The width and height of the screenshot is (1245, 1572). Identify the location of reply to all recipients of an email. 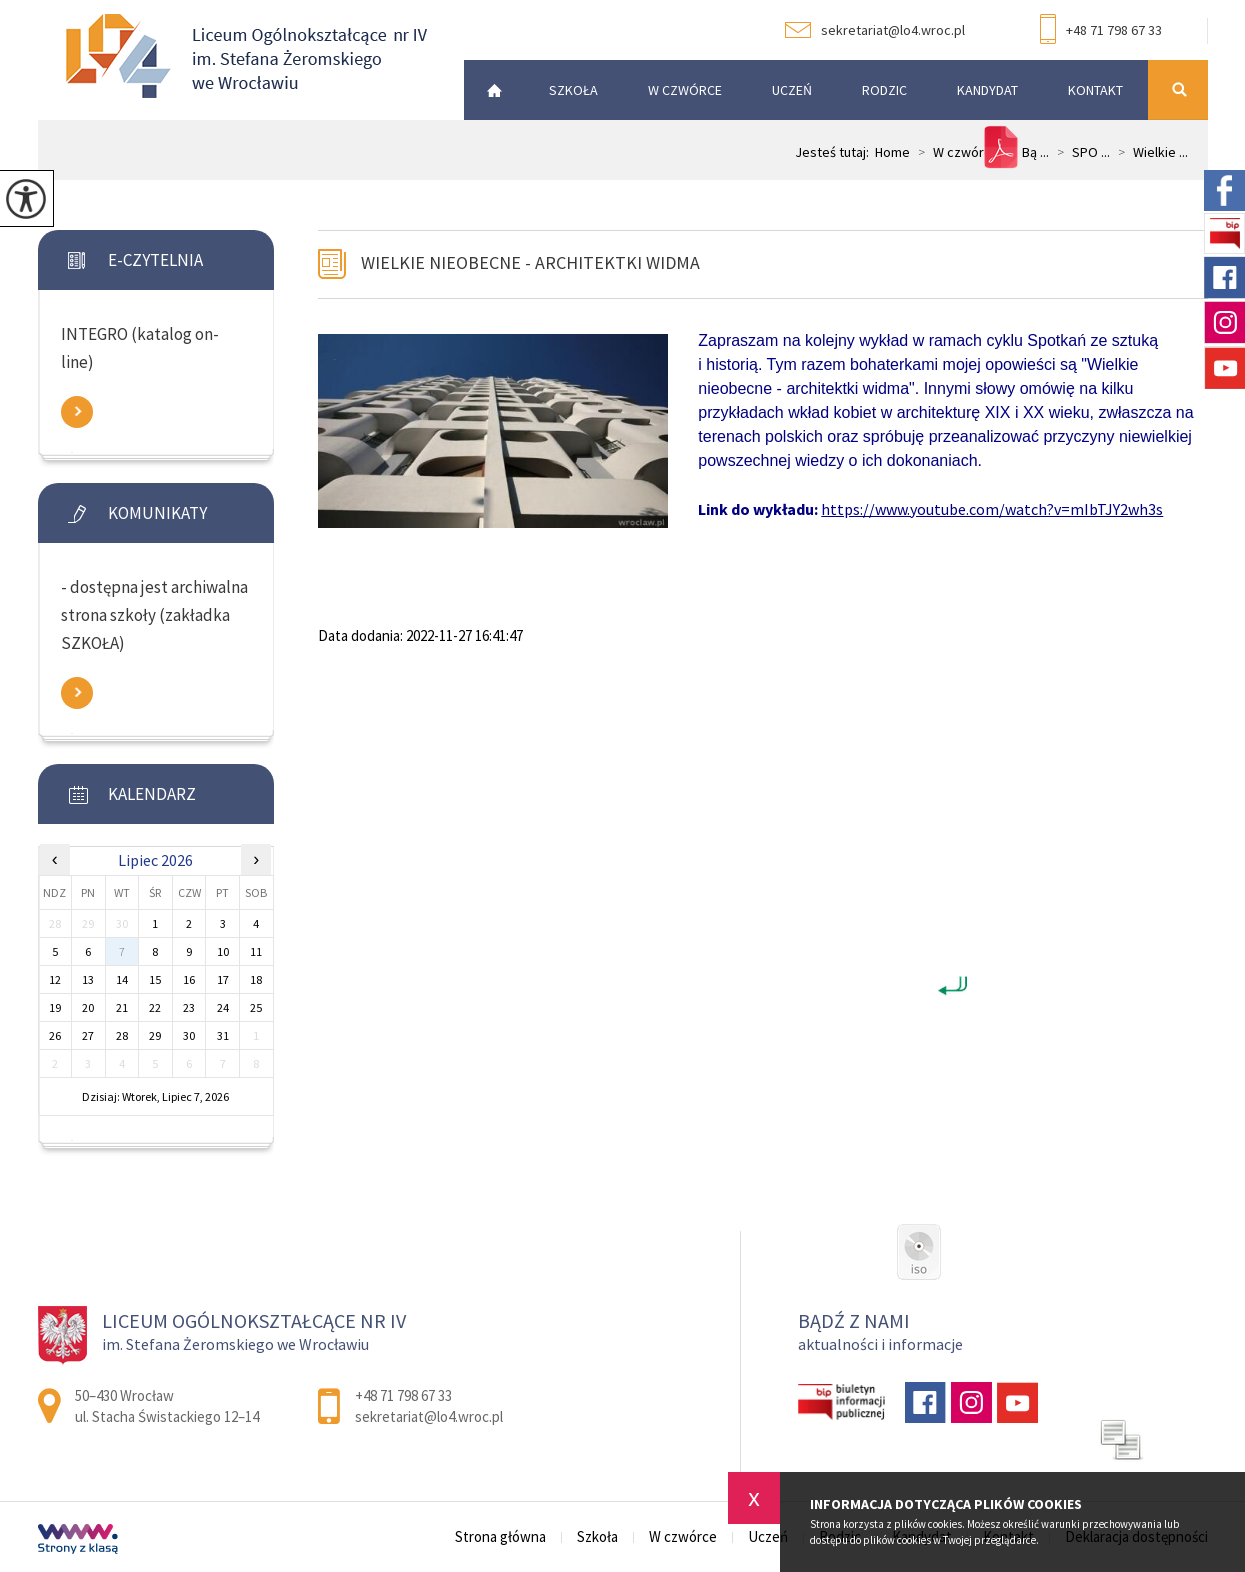
(952, 984).